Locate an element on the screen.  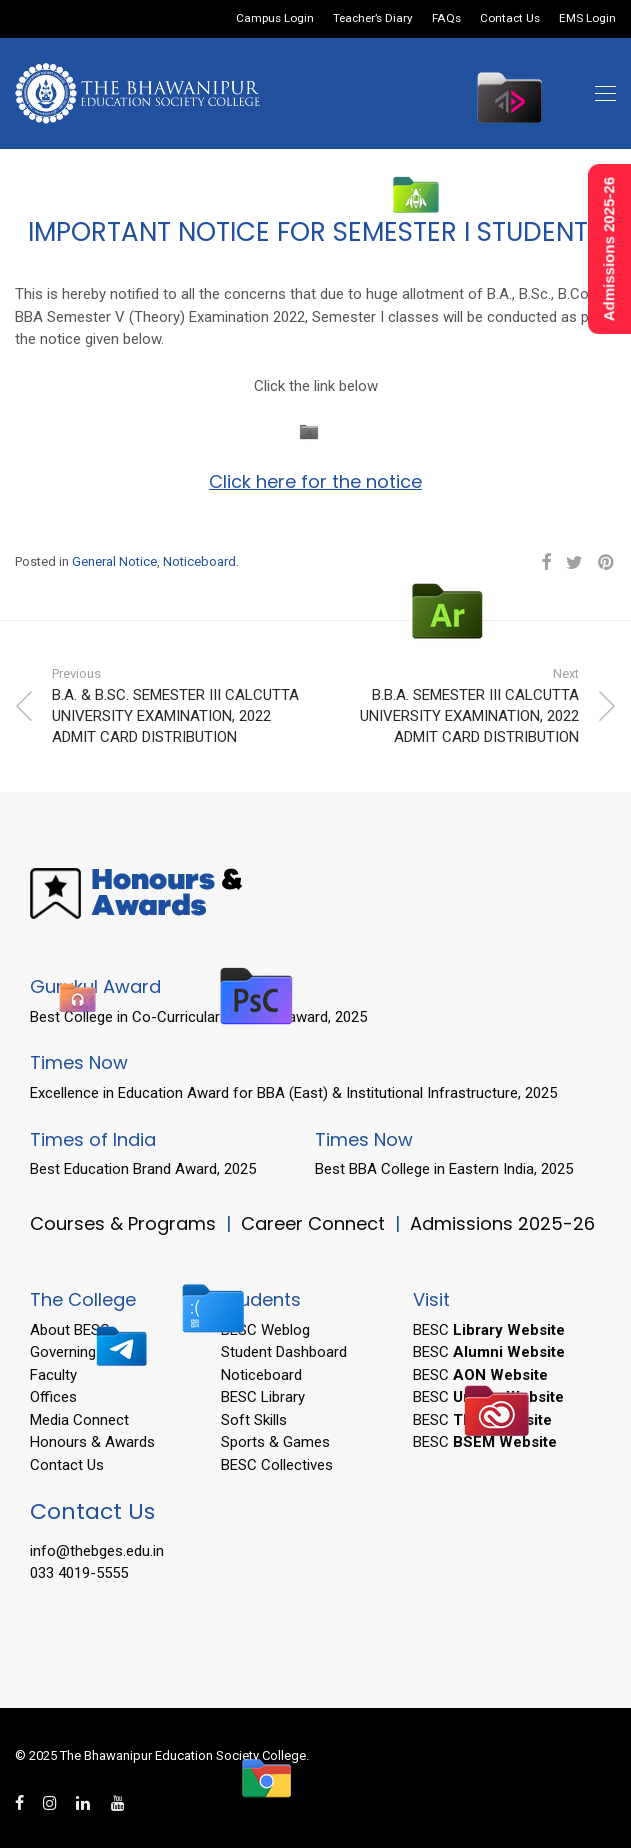
open templates folder is located at coordinates (309, 432).